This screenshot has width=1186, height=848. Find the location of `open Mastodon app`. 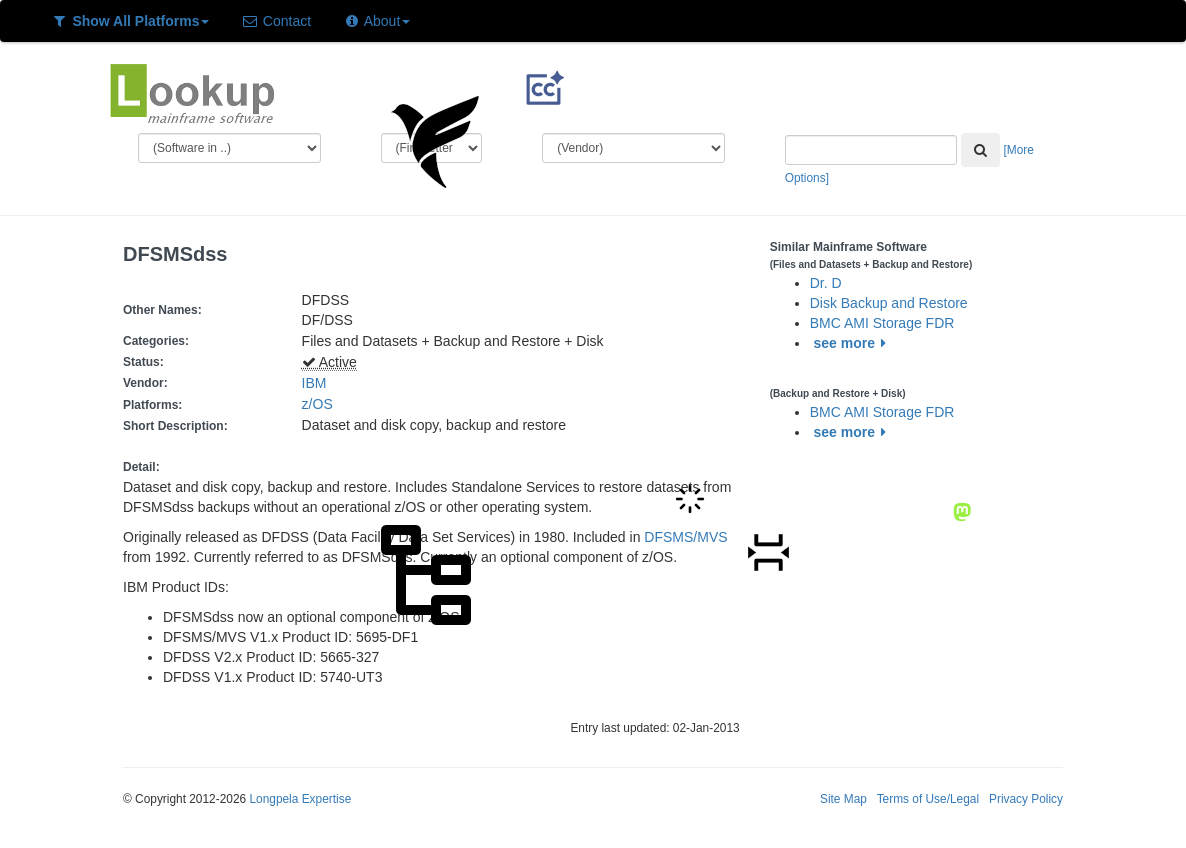

open Mastodon app is located at coordinates (962, 512).